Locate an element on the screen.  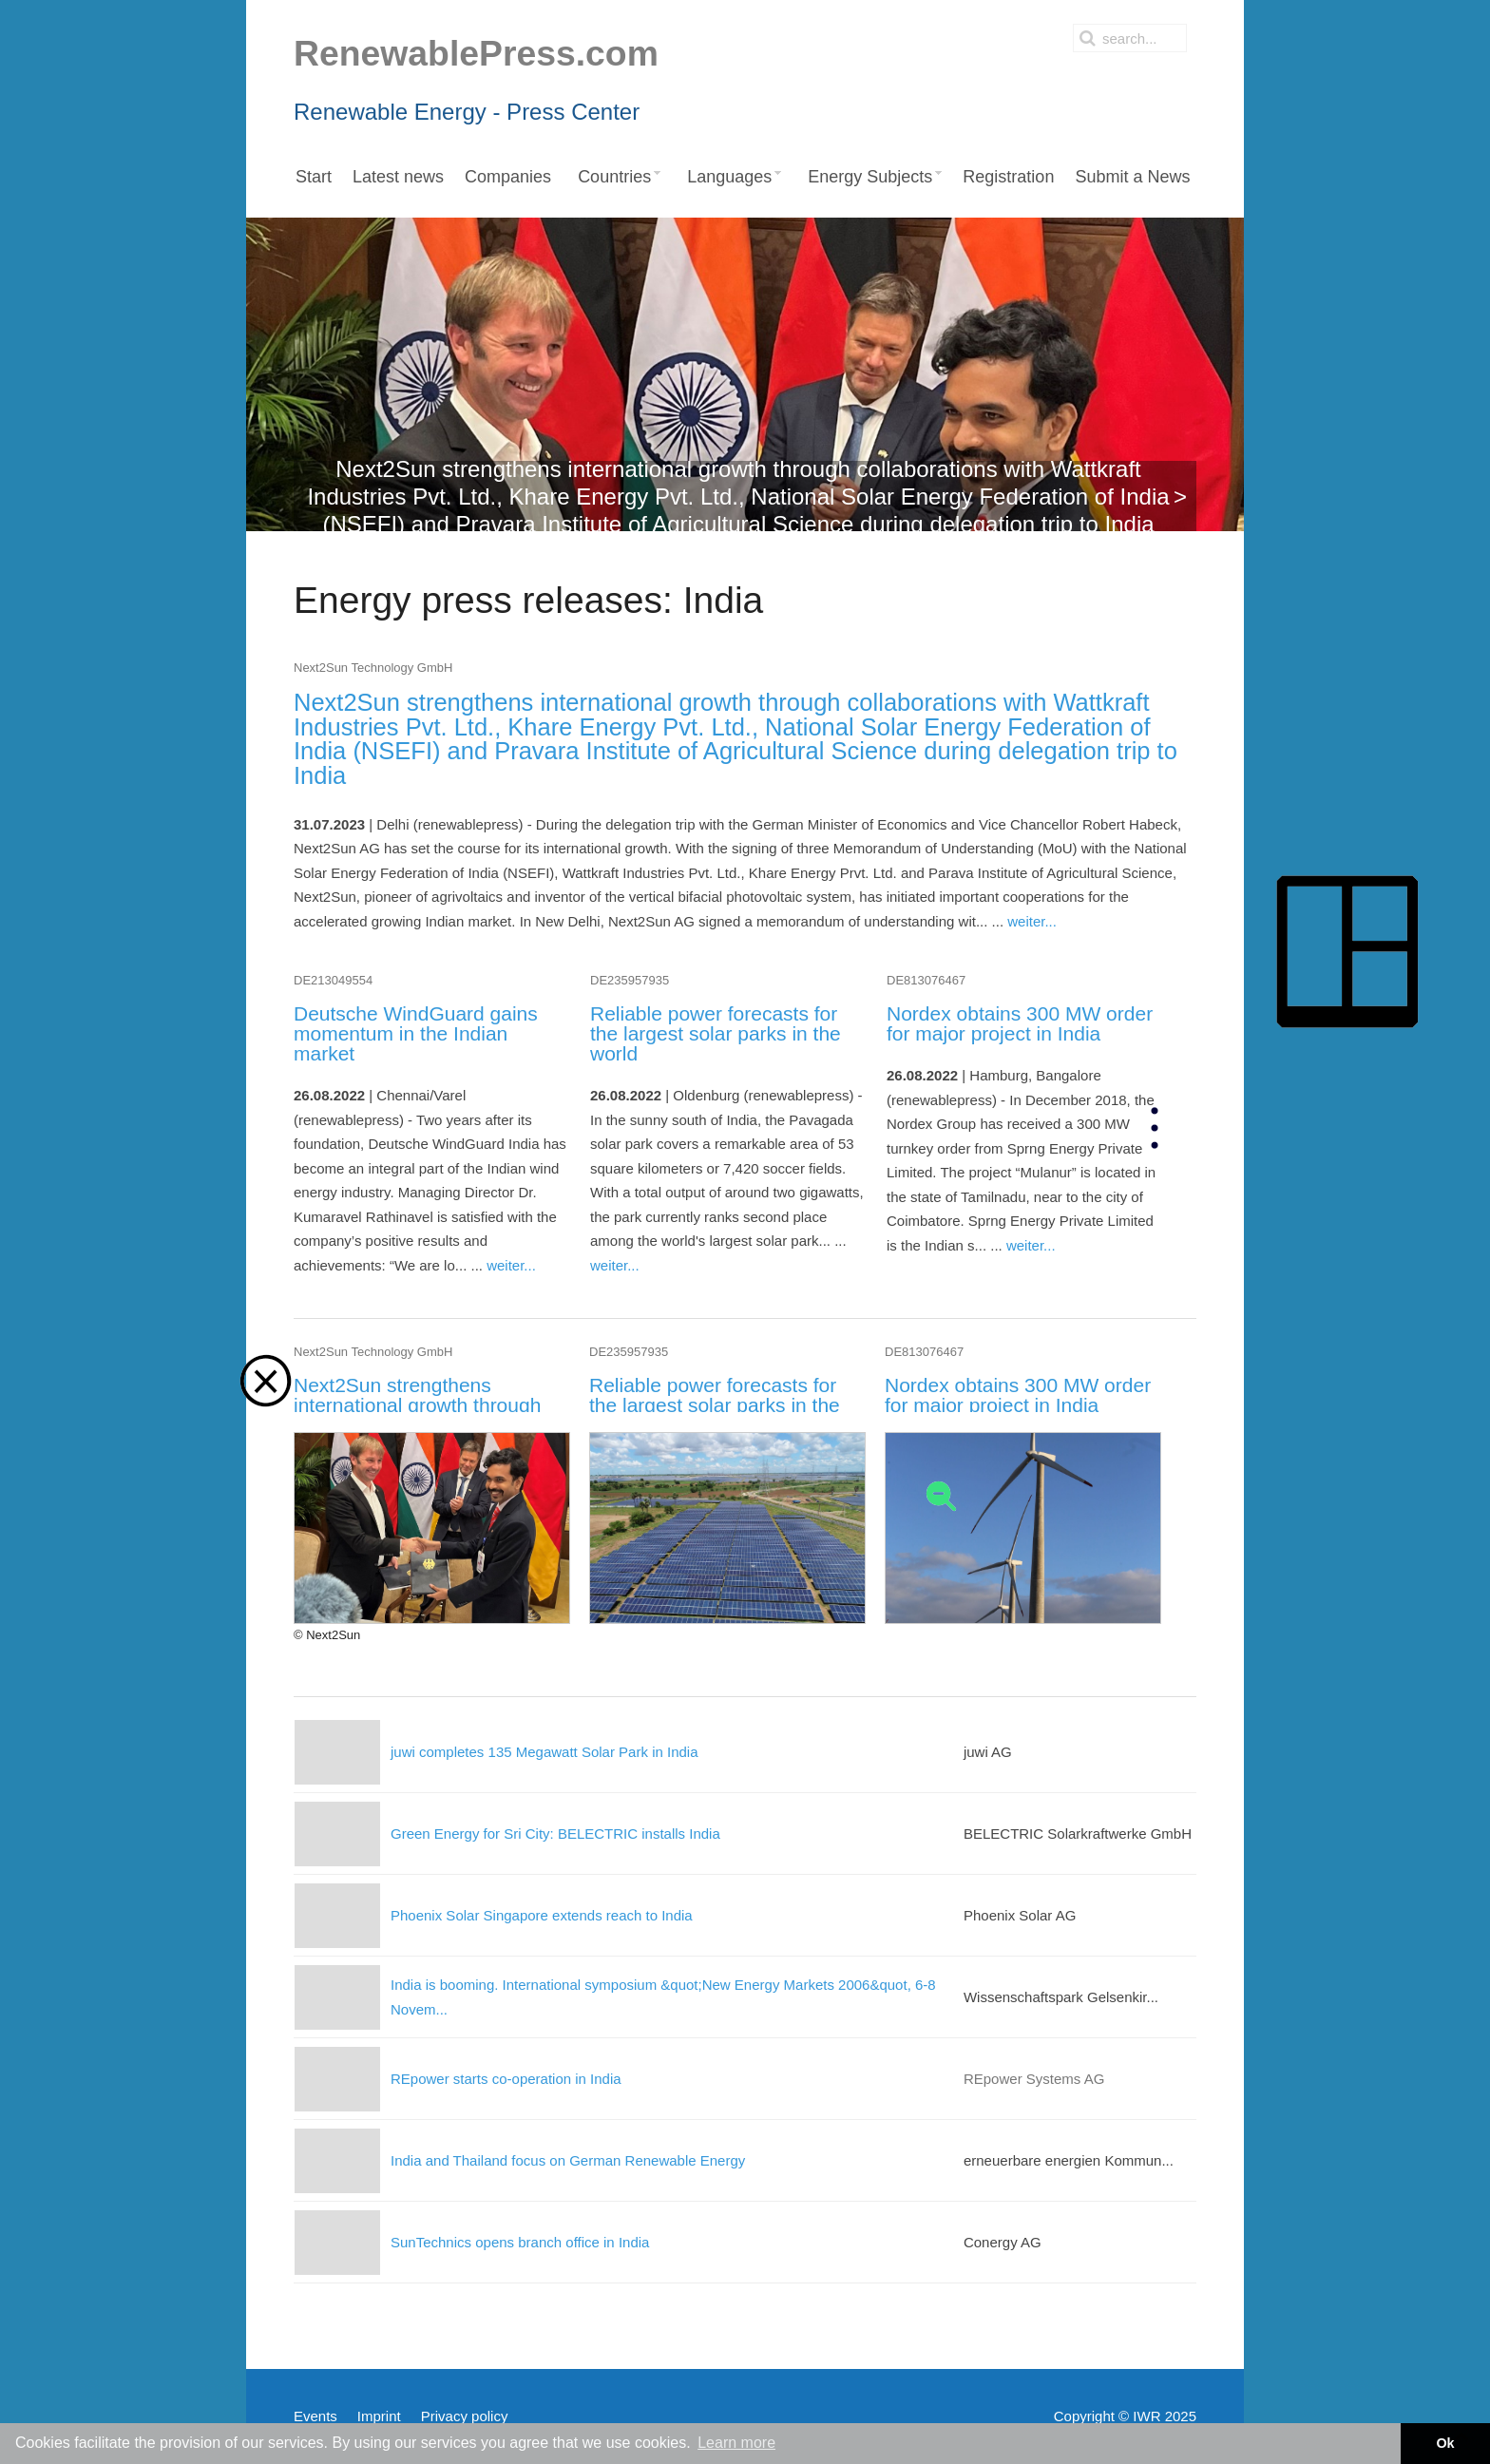
indicates an error or failed action is located at coordinates (266, 1381).